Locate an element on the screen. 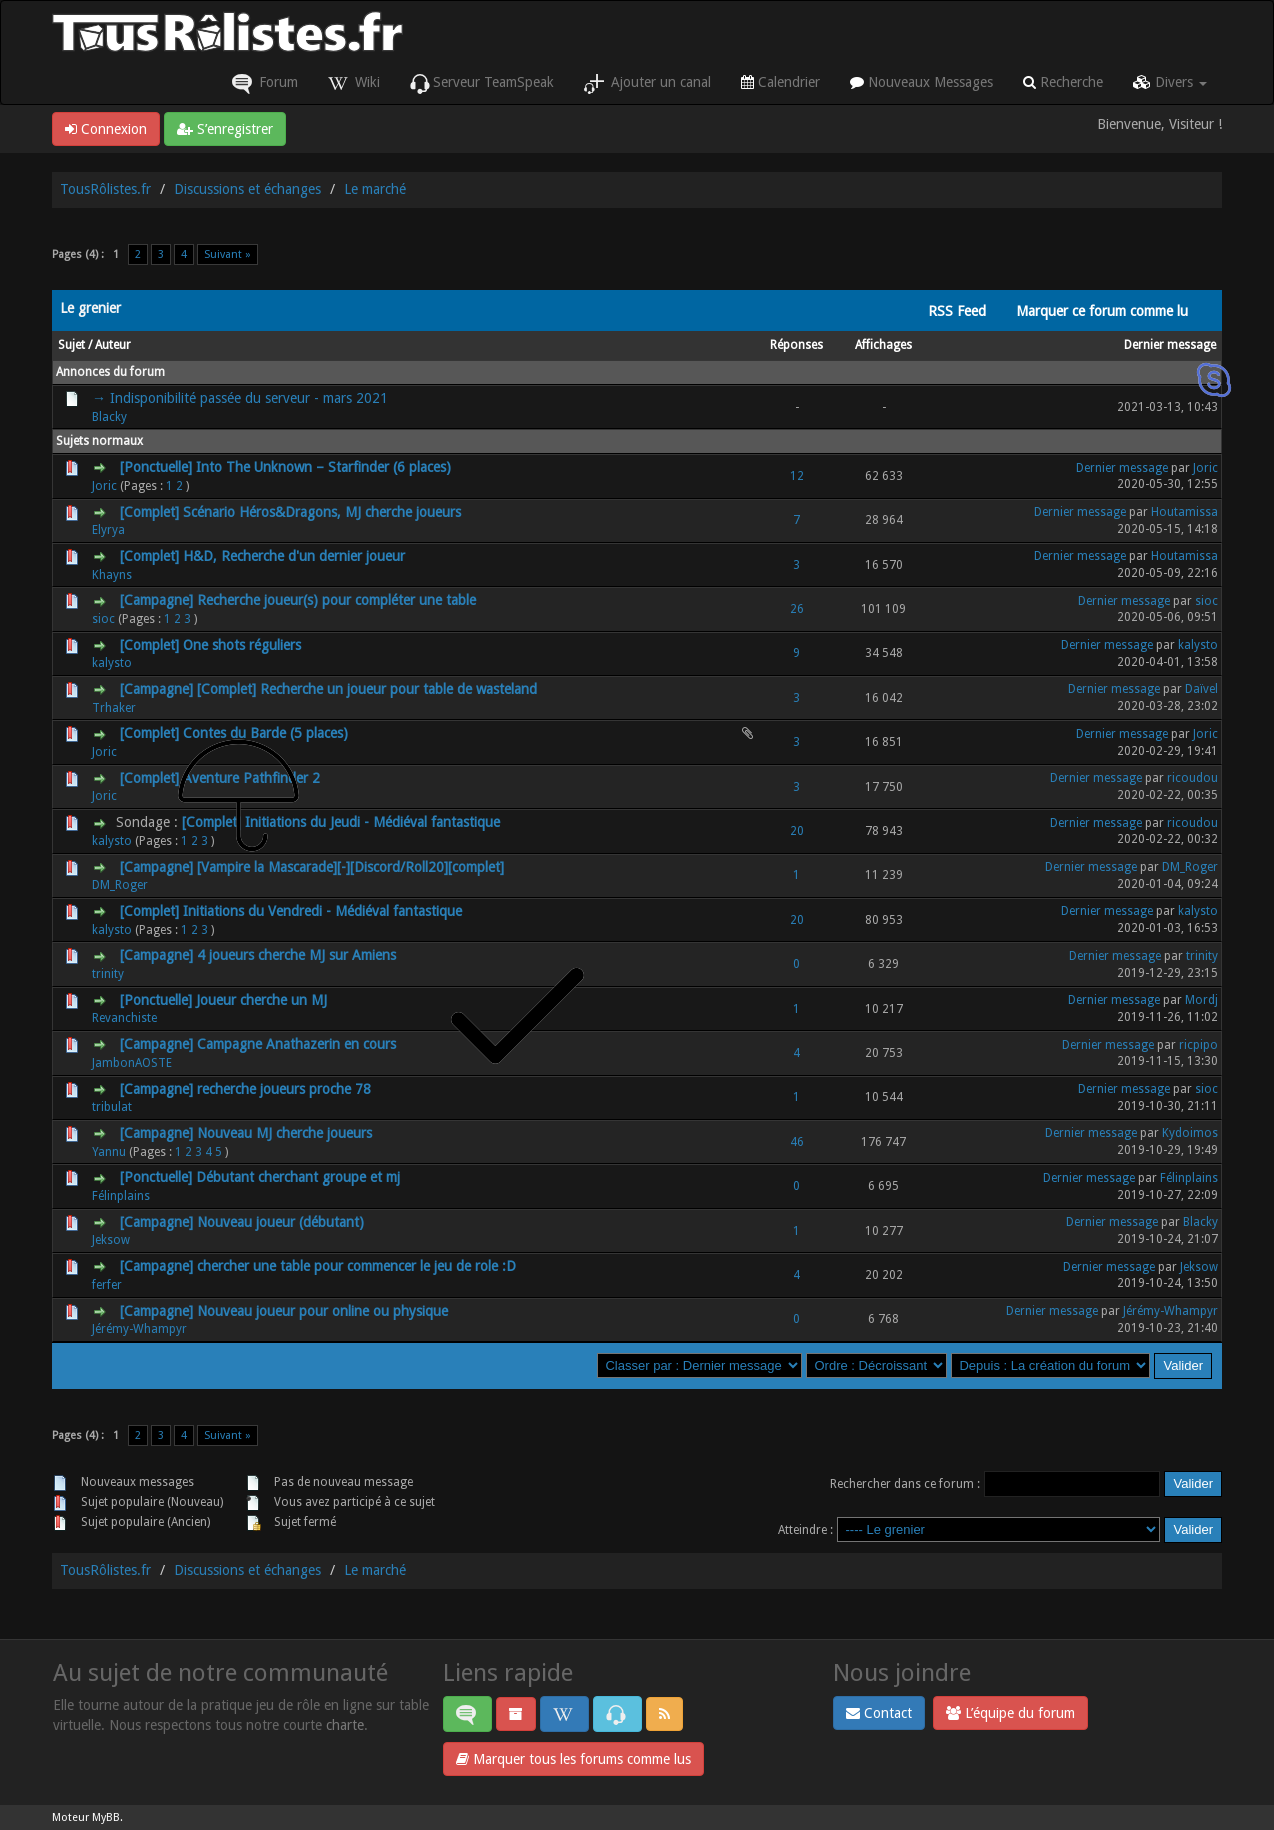 The height and width of the screenshot is (1830, 1274). open Skype app is located at coordinates (1214, 380).